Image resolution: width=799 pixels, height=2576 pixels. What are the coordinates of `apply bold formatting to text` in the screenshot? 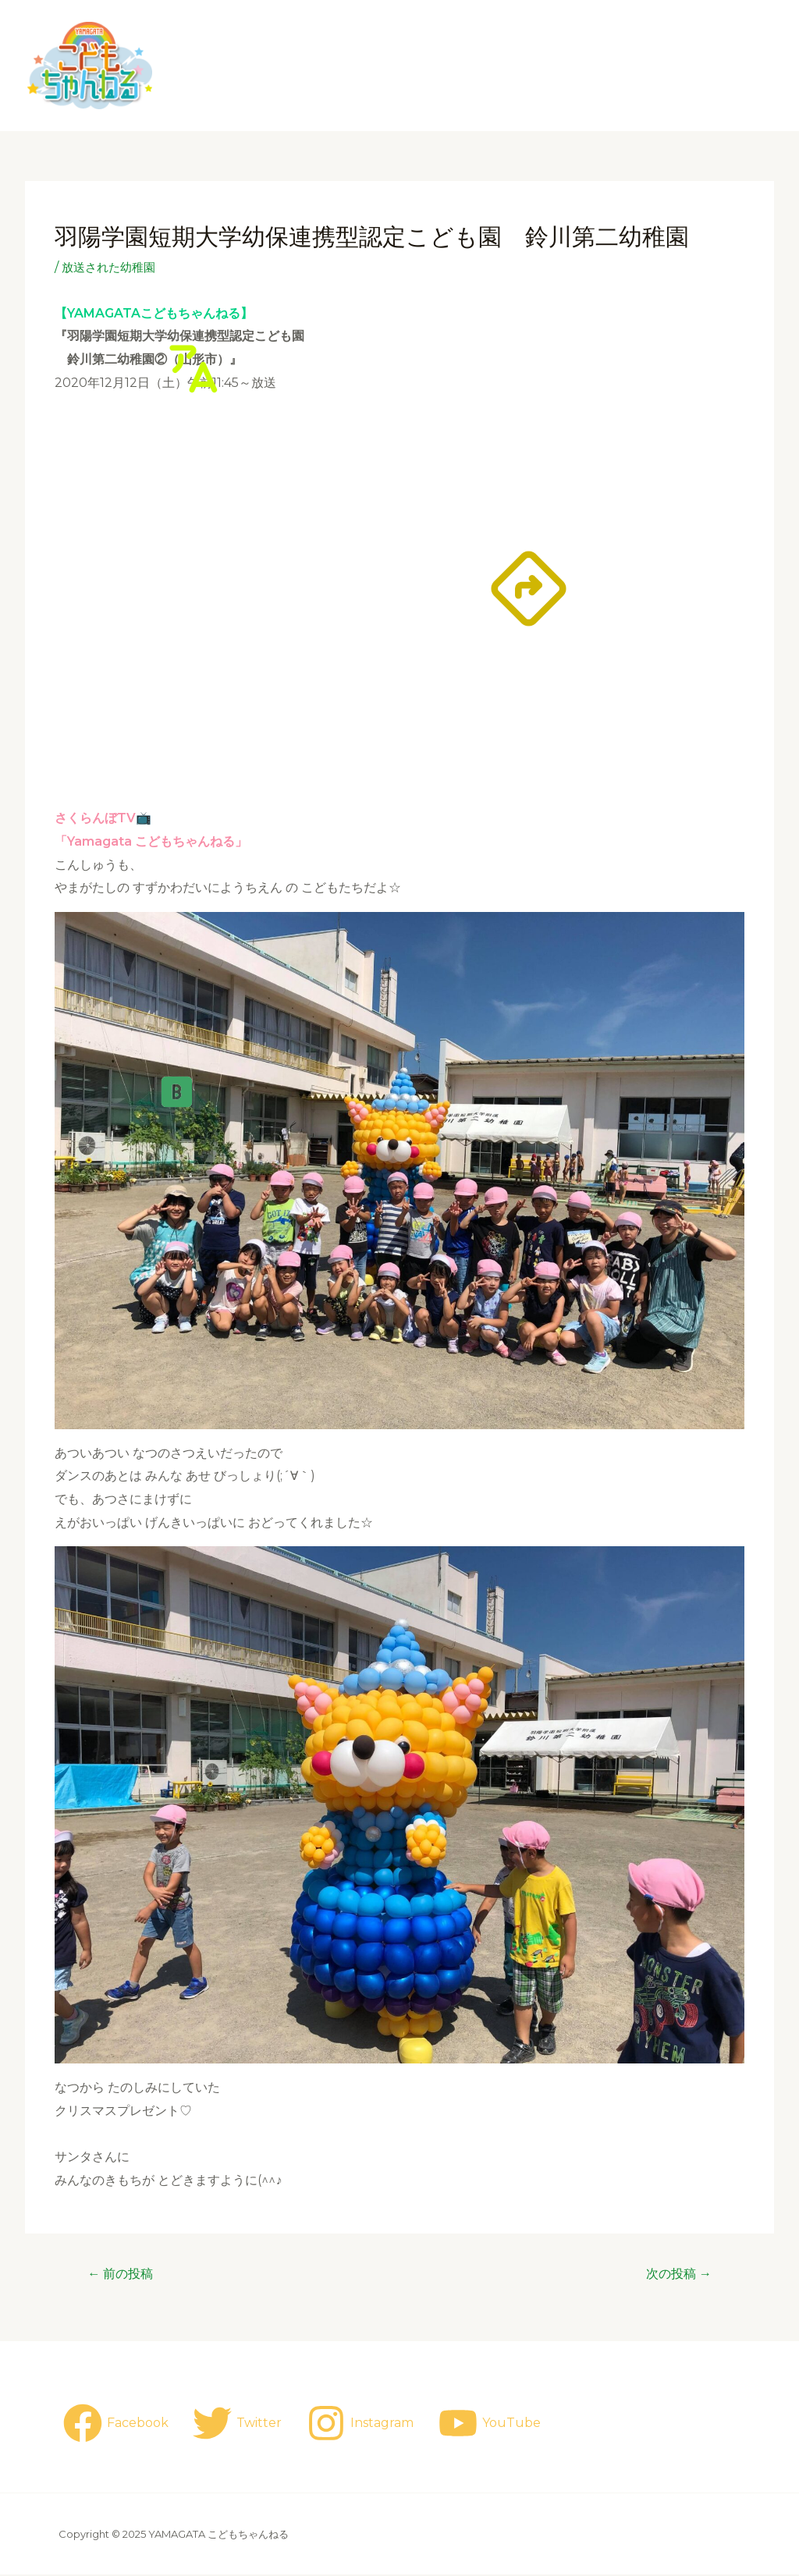 It's located at (176, 1091).